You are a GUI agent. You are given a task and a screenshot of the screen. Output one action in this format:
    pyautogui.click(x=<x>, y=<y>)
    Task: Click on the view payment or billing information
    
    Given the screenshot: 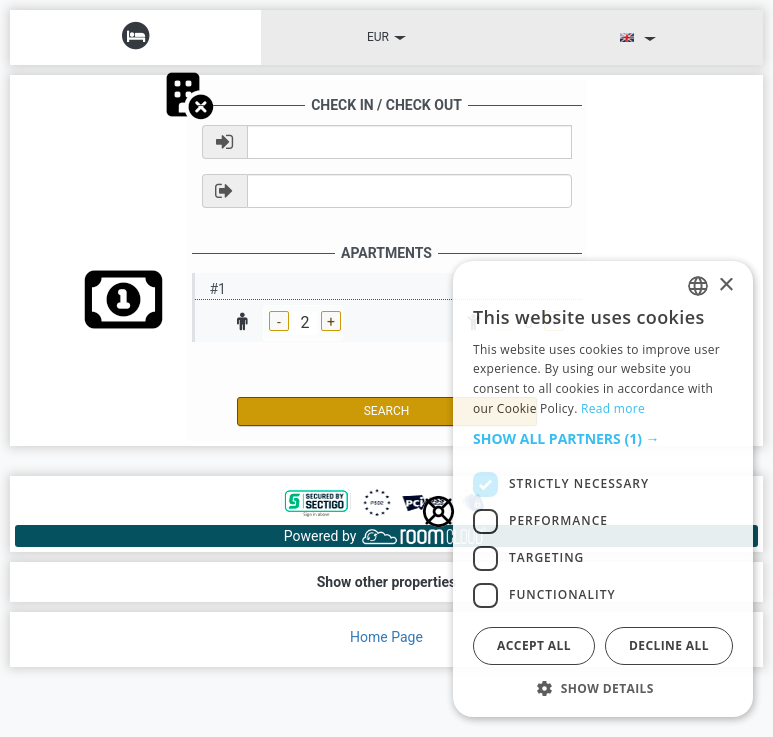 What is the action you would take?
    pyautogui.click(x=123, y=299)
    